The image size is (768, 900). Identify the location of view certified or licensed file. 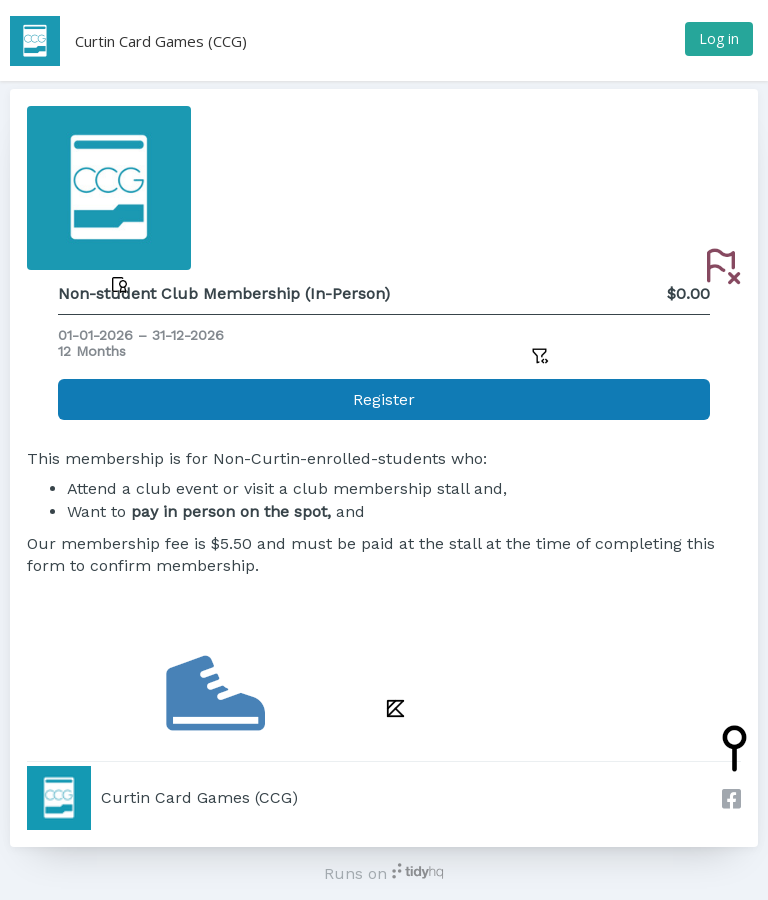
(119, 285).